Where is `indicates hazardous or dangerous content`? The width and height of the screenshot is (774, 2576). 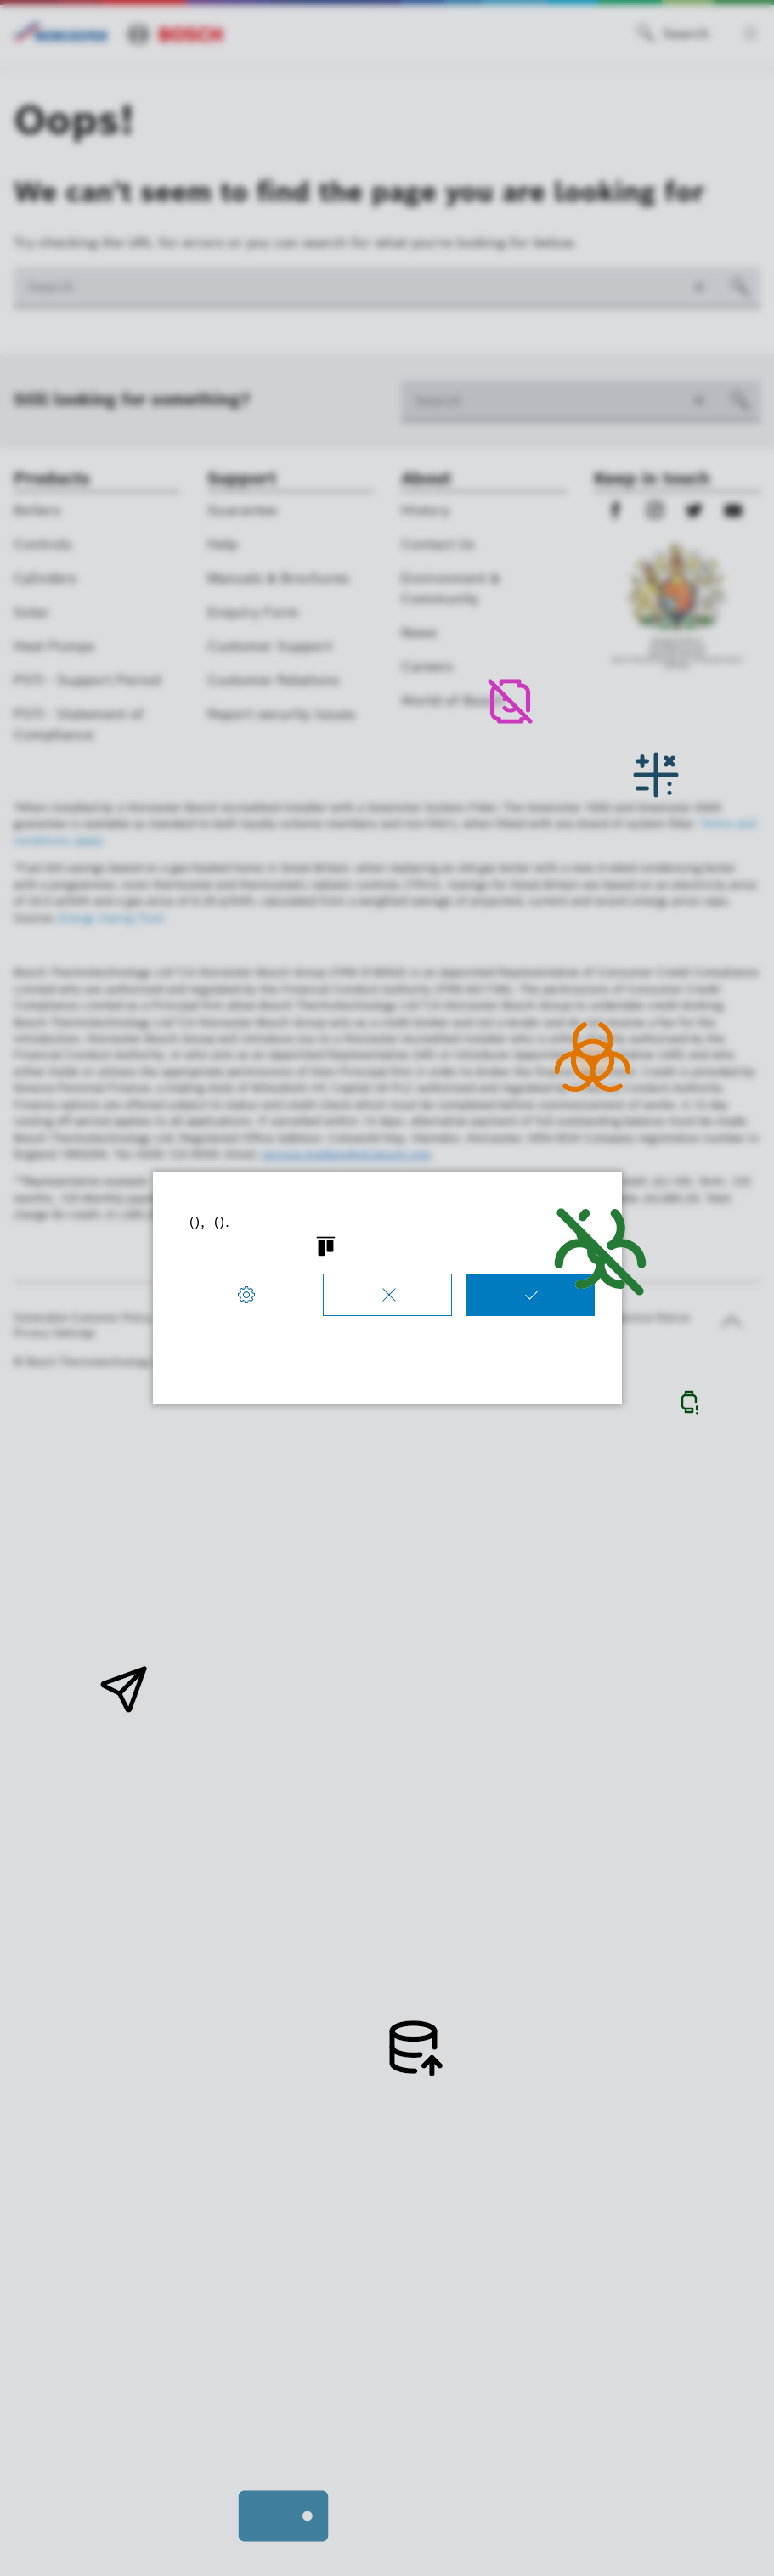 indicates hazardous or dangerous content is located at coordinates (592, 1059).